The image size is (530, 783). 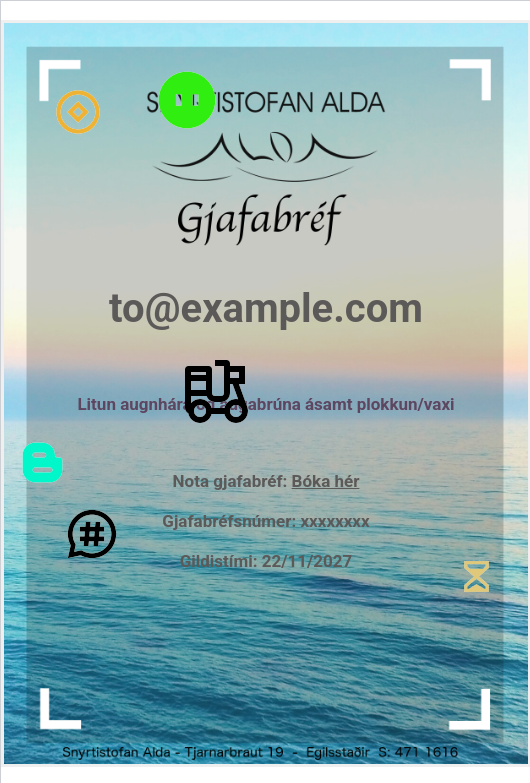 What do you see at coordinates (92, 534) in the screenshot?
I see `open a threaded conversation` at bounding box center [92, 534].